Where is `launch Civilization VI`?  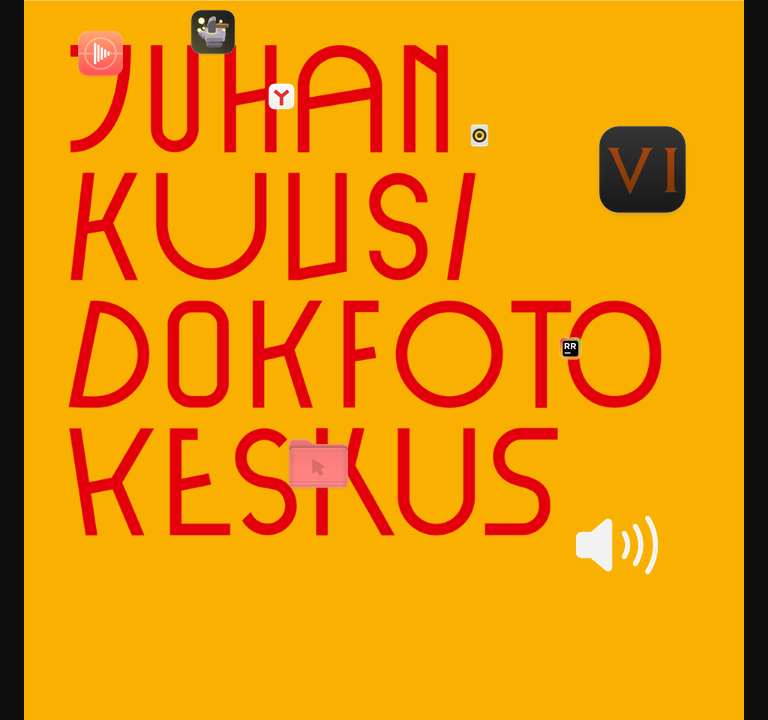
launch Civilization VI is located at coordinates (642, 169).